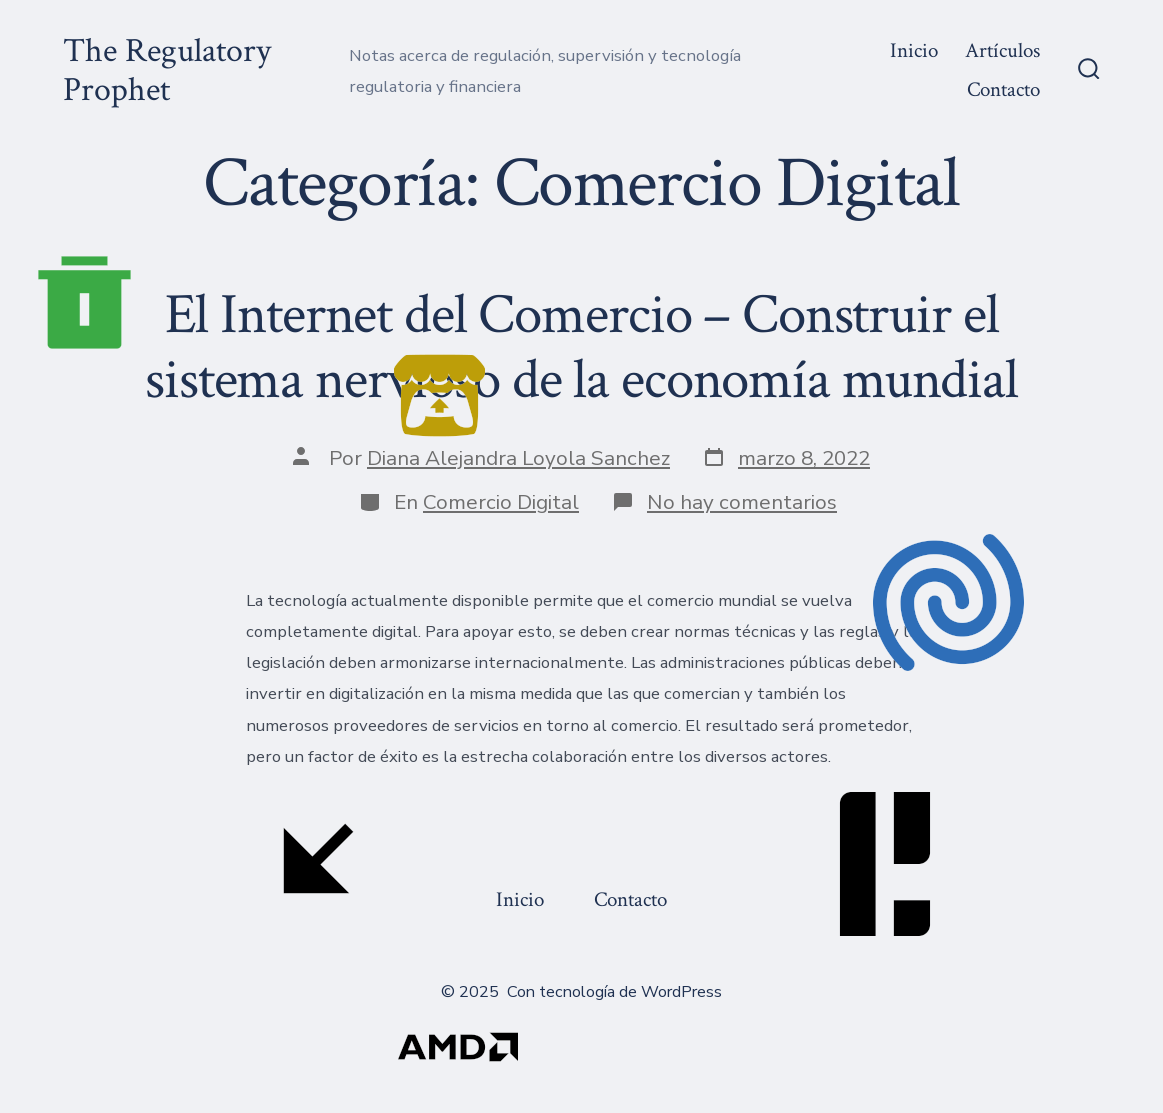  I want to click on navigate to previous or lower-level content, so click(318, 858).